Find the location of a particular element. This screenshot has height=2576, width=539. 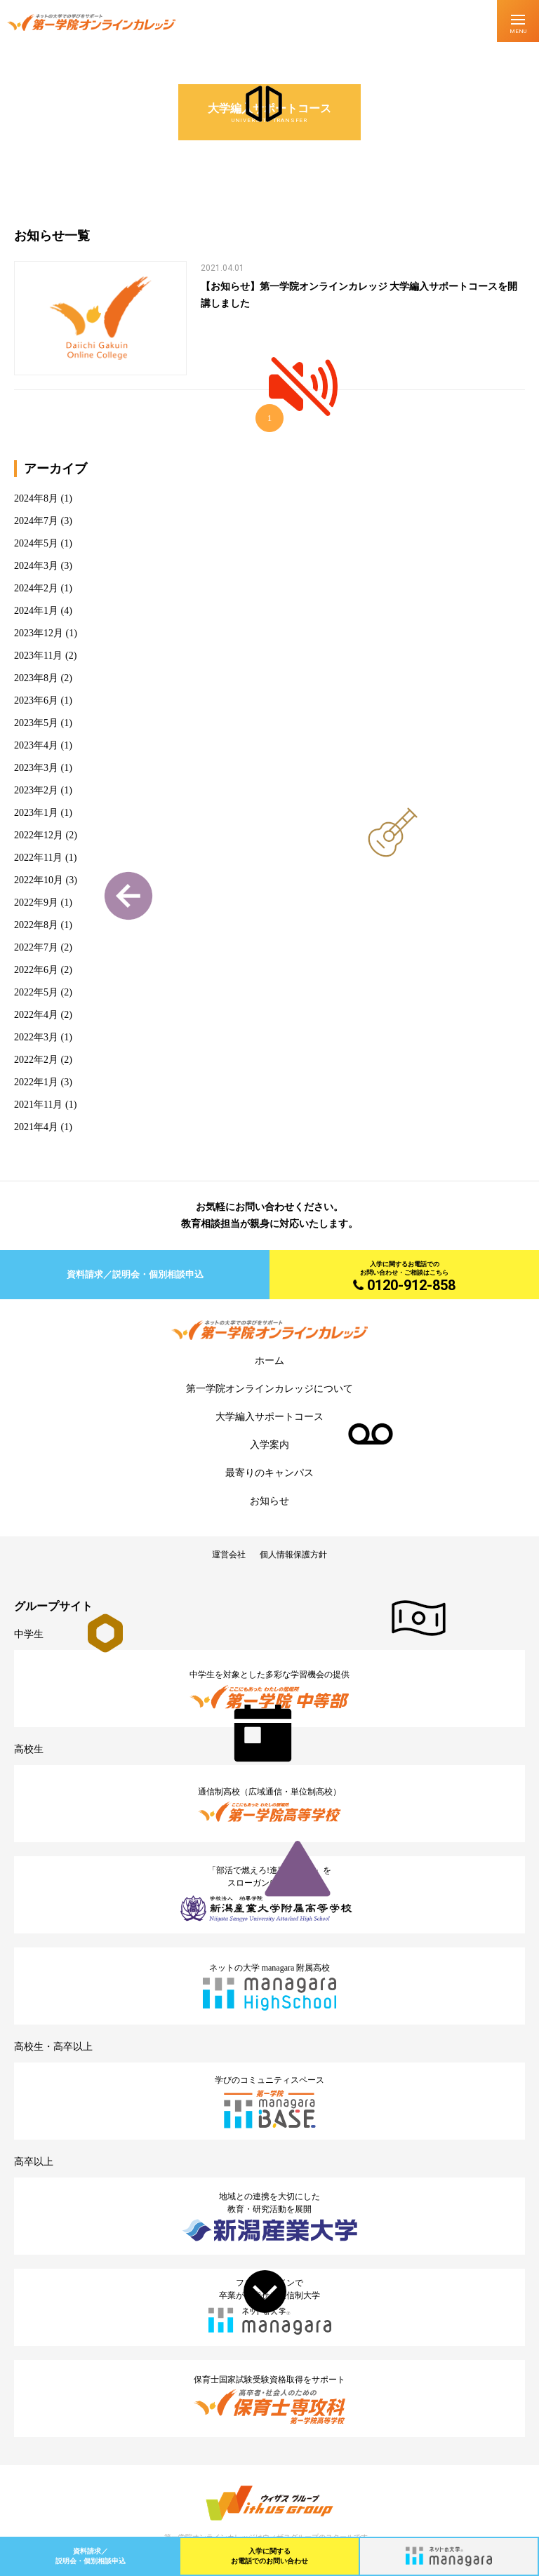

access music or audio content is located at coordinates (392, 833).